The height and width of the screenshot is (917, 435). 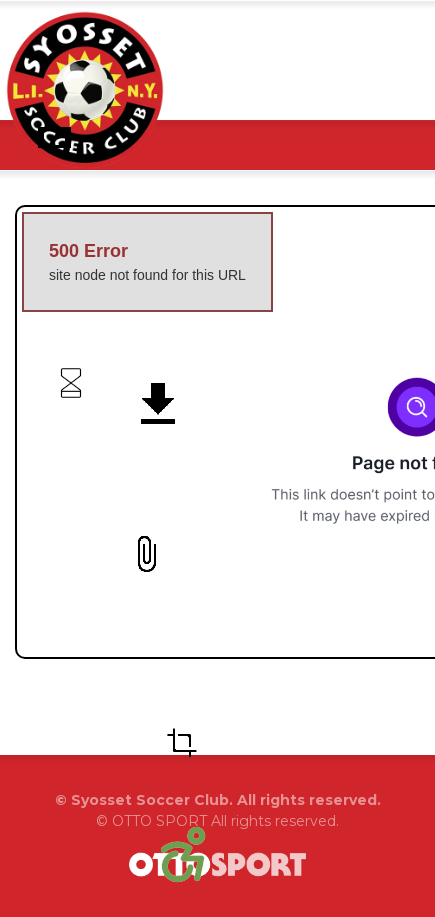 What do you see at coordinates (71, 383) in the screenshot?
I see `indicates time is running low` at bounding box center [71, 383].